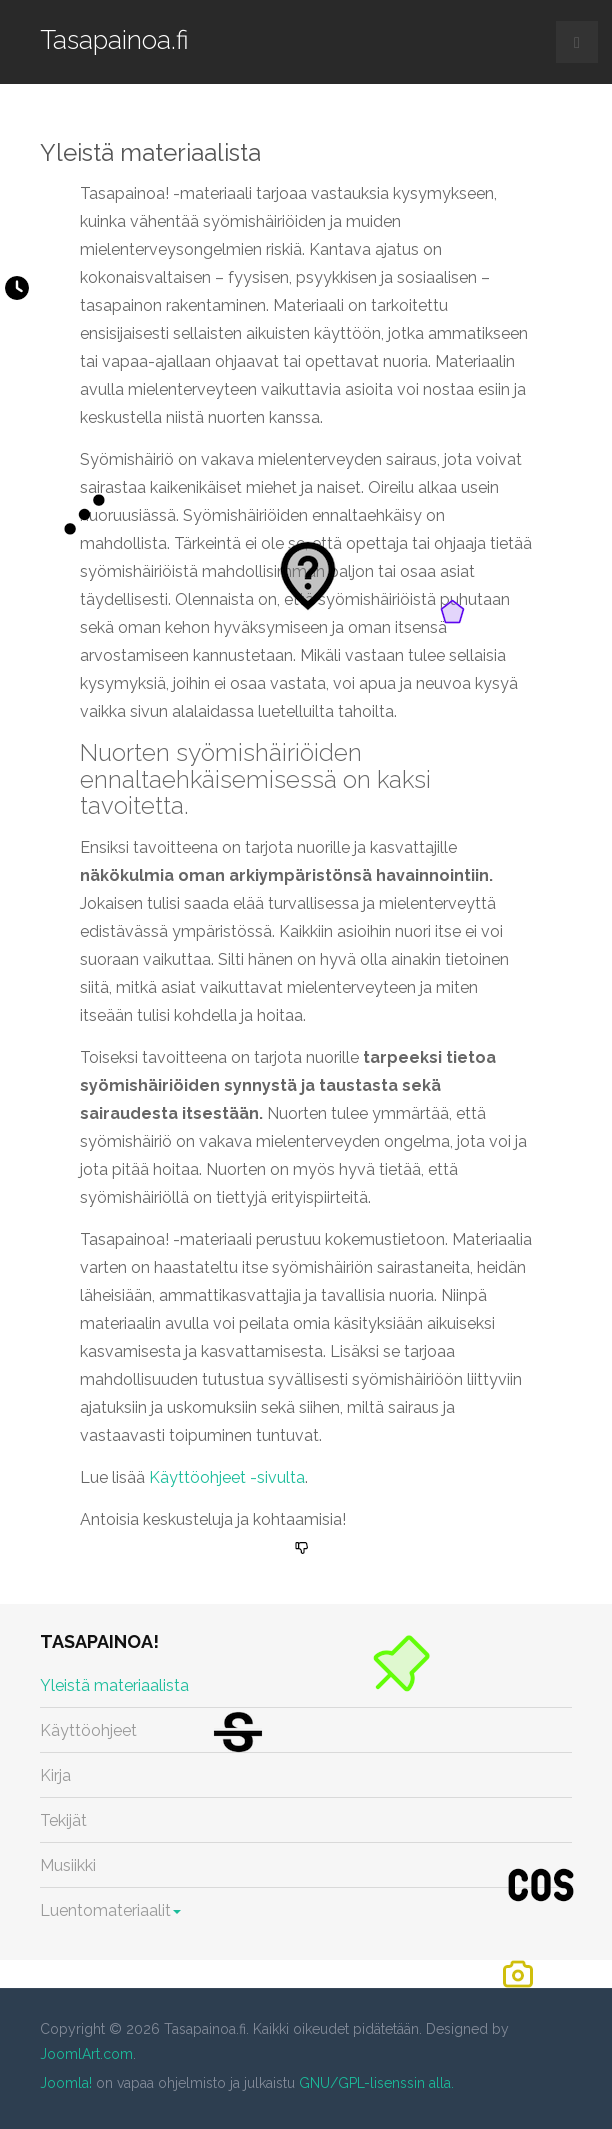 The width and height of the screenshot is (612, 2129). Describe the element at coordinates (238, 1736) in the screenshot. I see `apply strikethrough formatting to selected text` at that location.